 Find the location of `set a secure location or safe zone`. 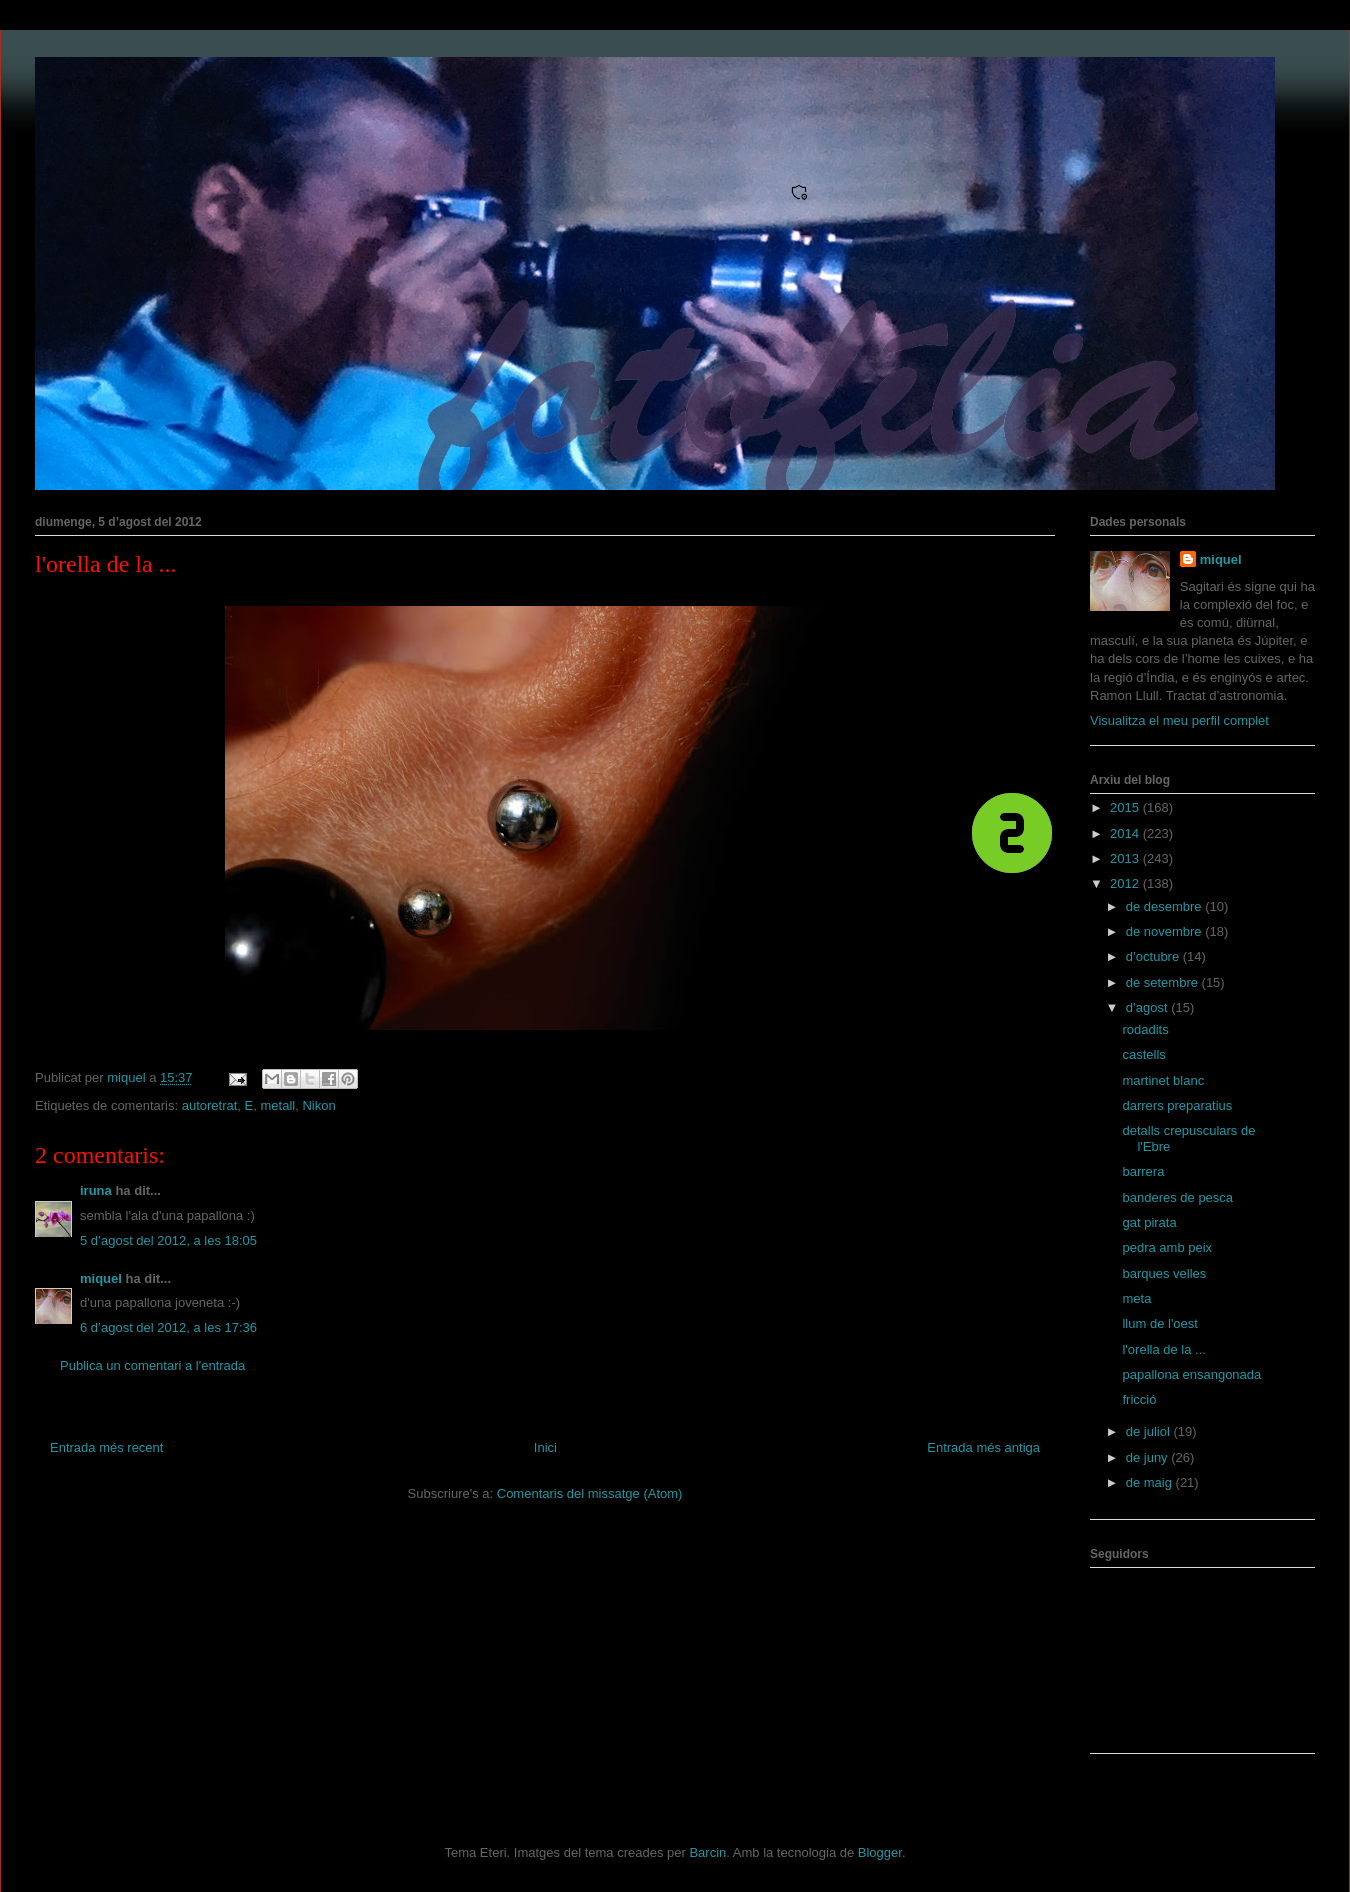

set a secure location or safe zone is located at coordinates (799, 192).